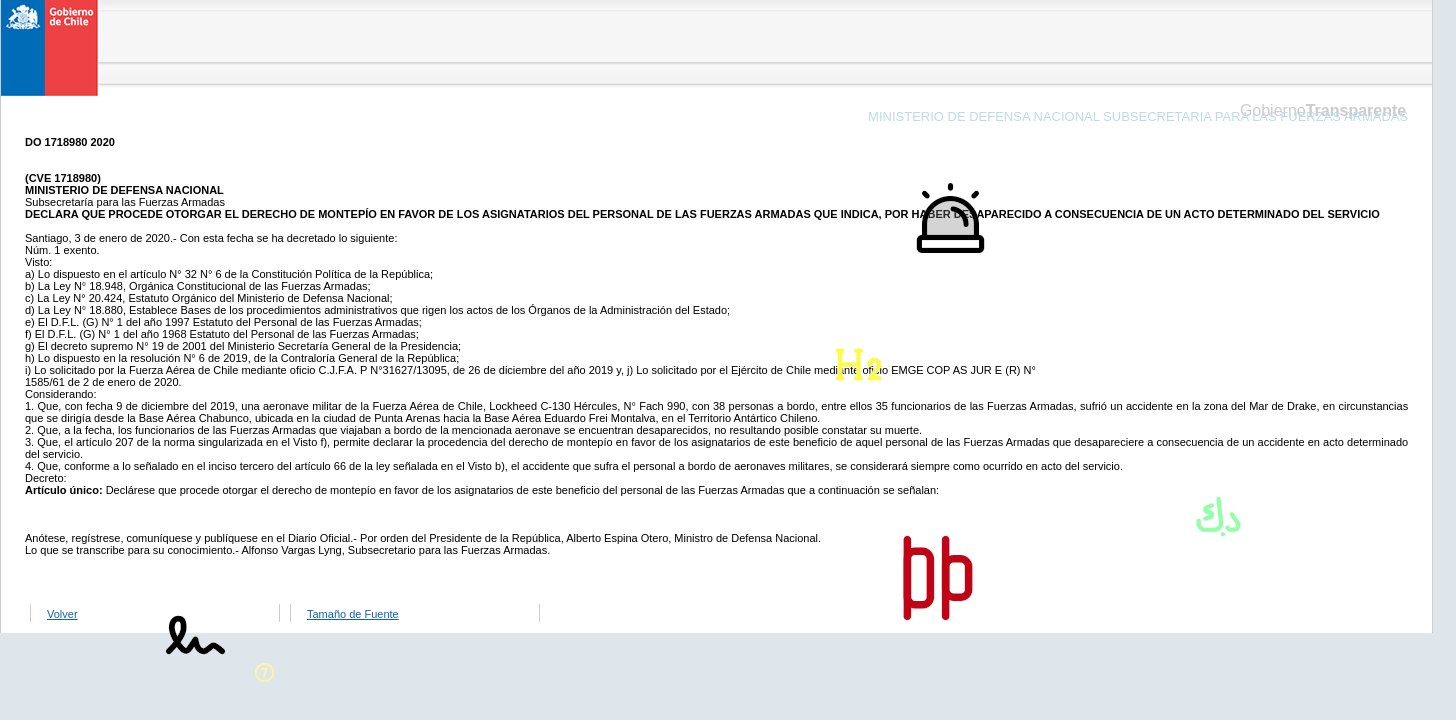 The height and width of the screenshot is (720, 1456). I want to click on add your signature to a document, so click(195, 636).